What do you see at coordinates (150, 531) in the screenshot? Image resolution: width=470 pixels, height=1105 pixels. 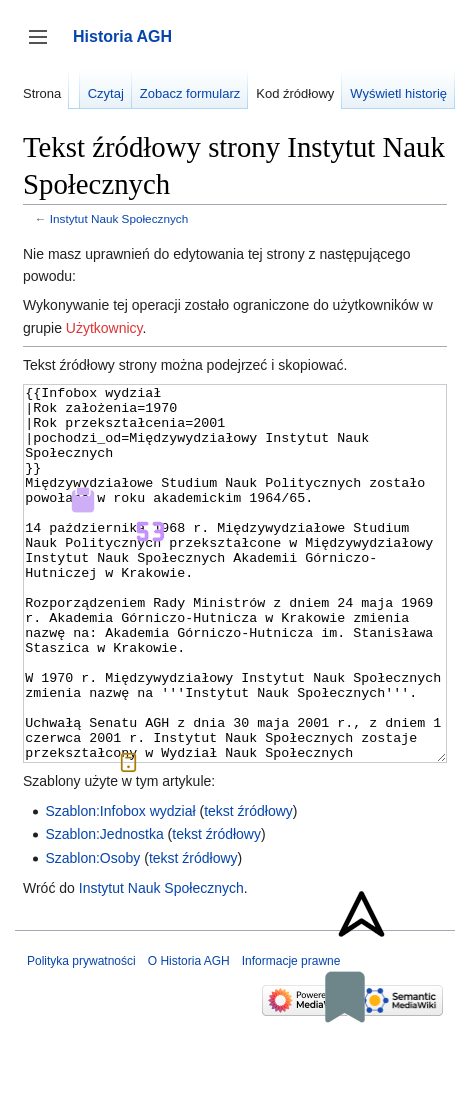 I see `displays the number 53 as a label or counter` at bounding box center [150, 531].